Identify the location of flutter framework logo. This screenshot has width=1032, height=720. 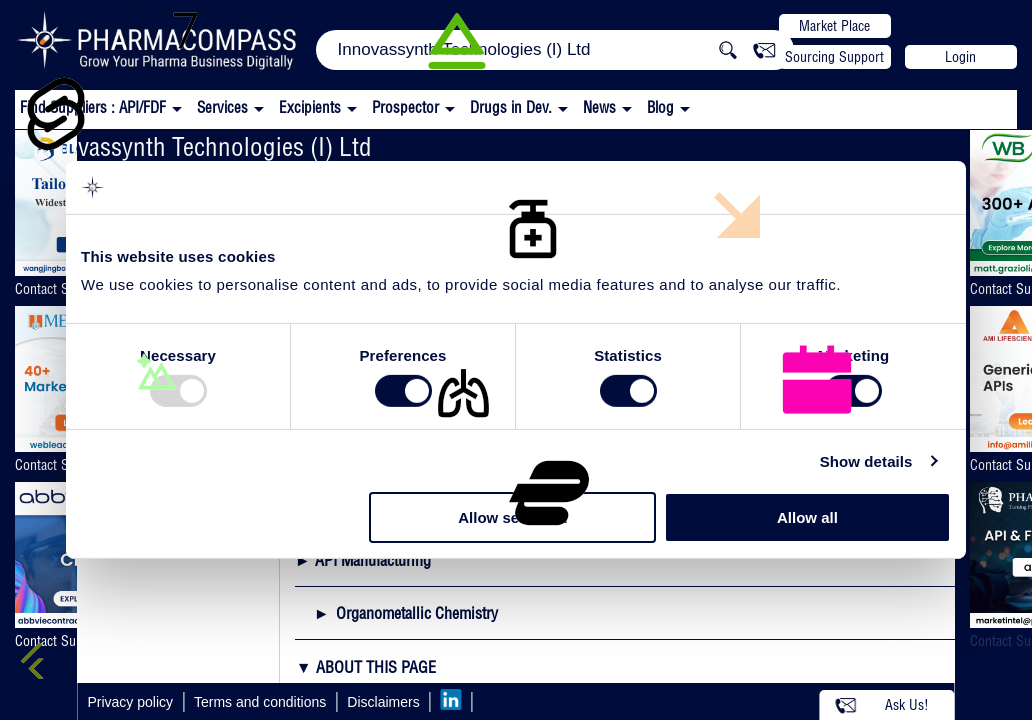
(34, 661).